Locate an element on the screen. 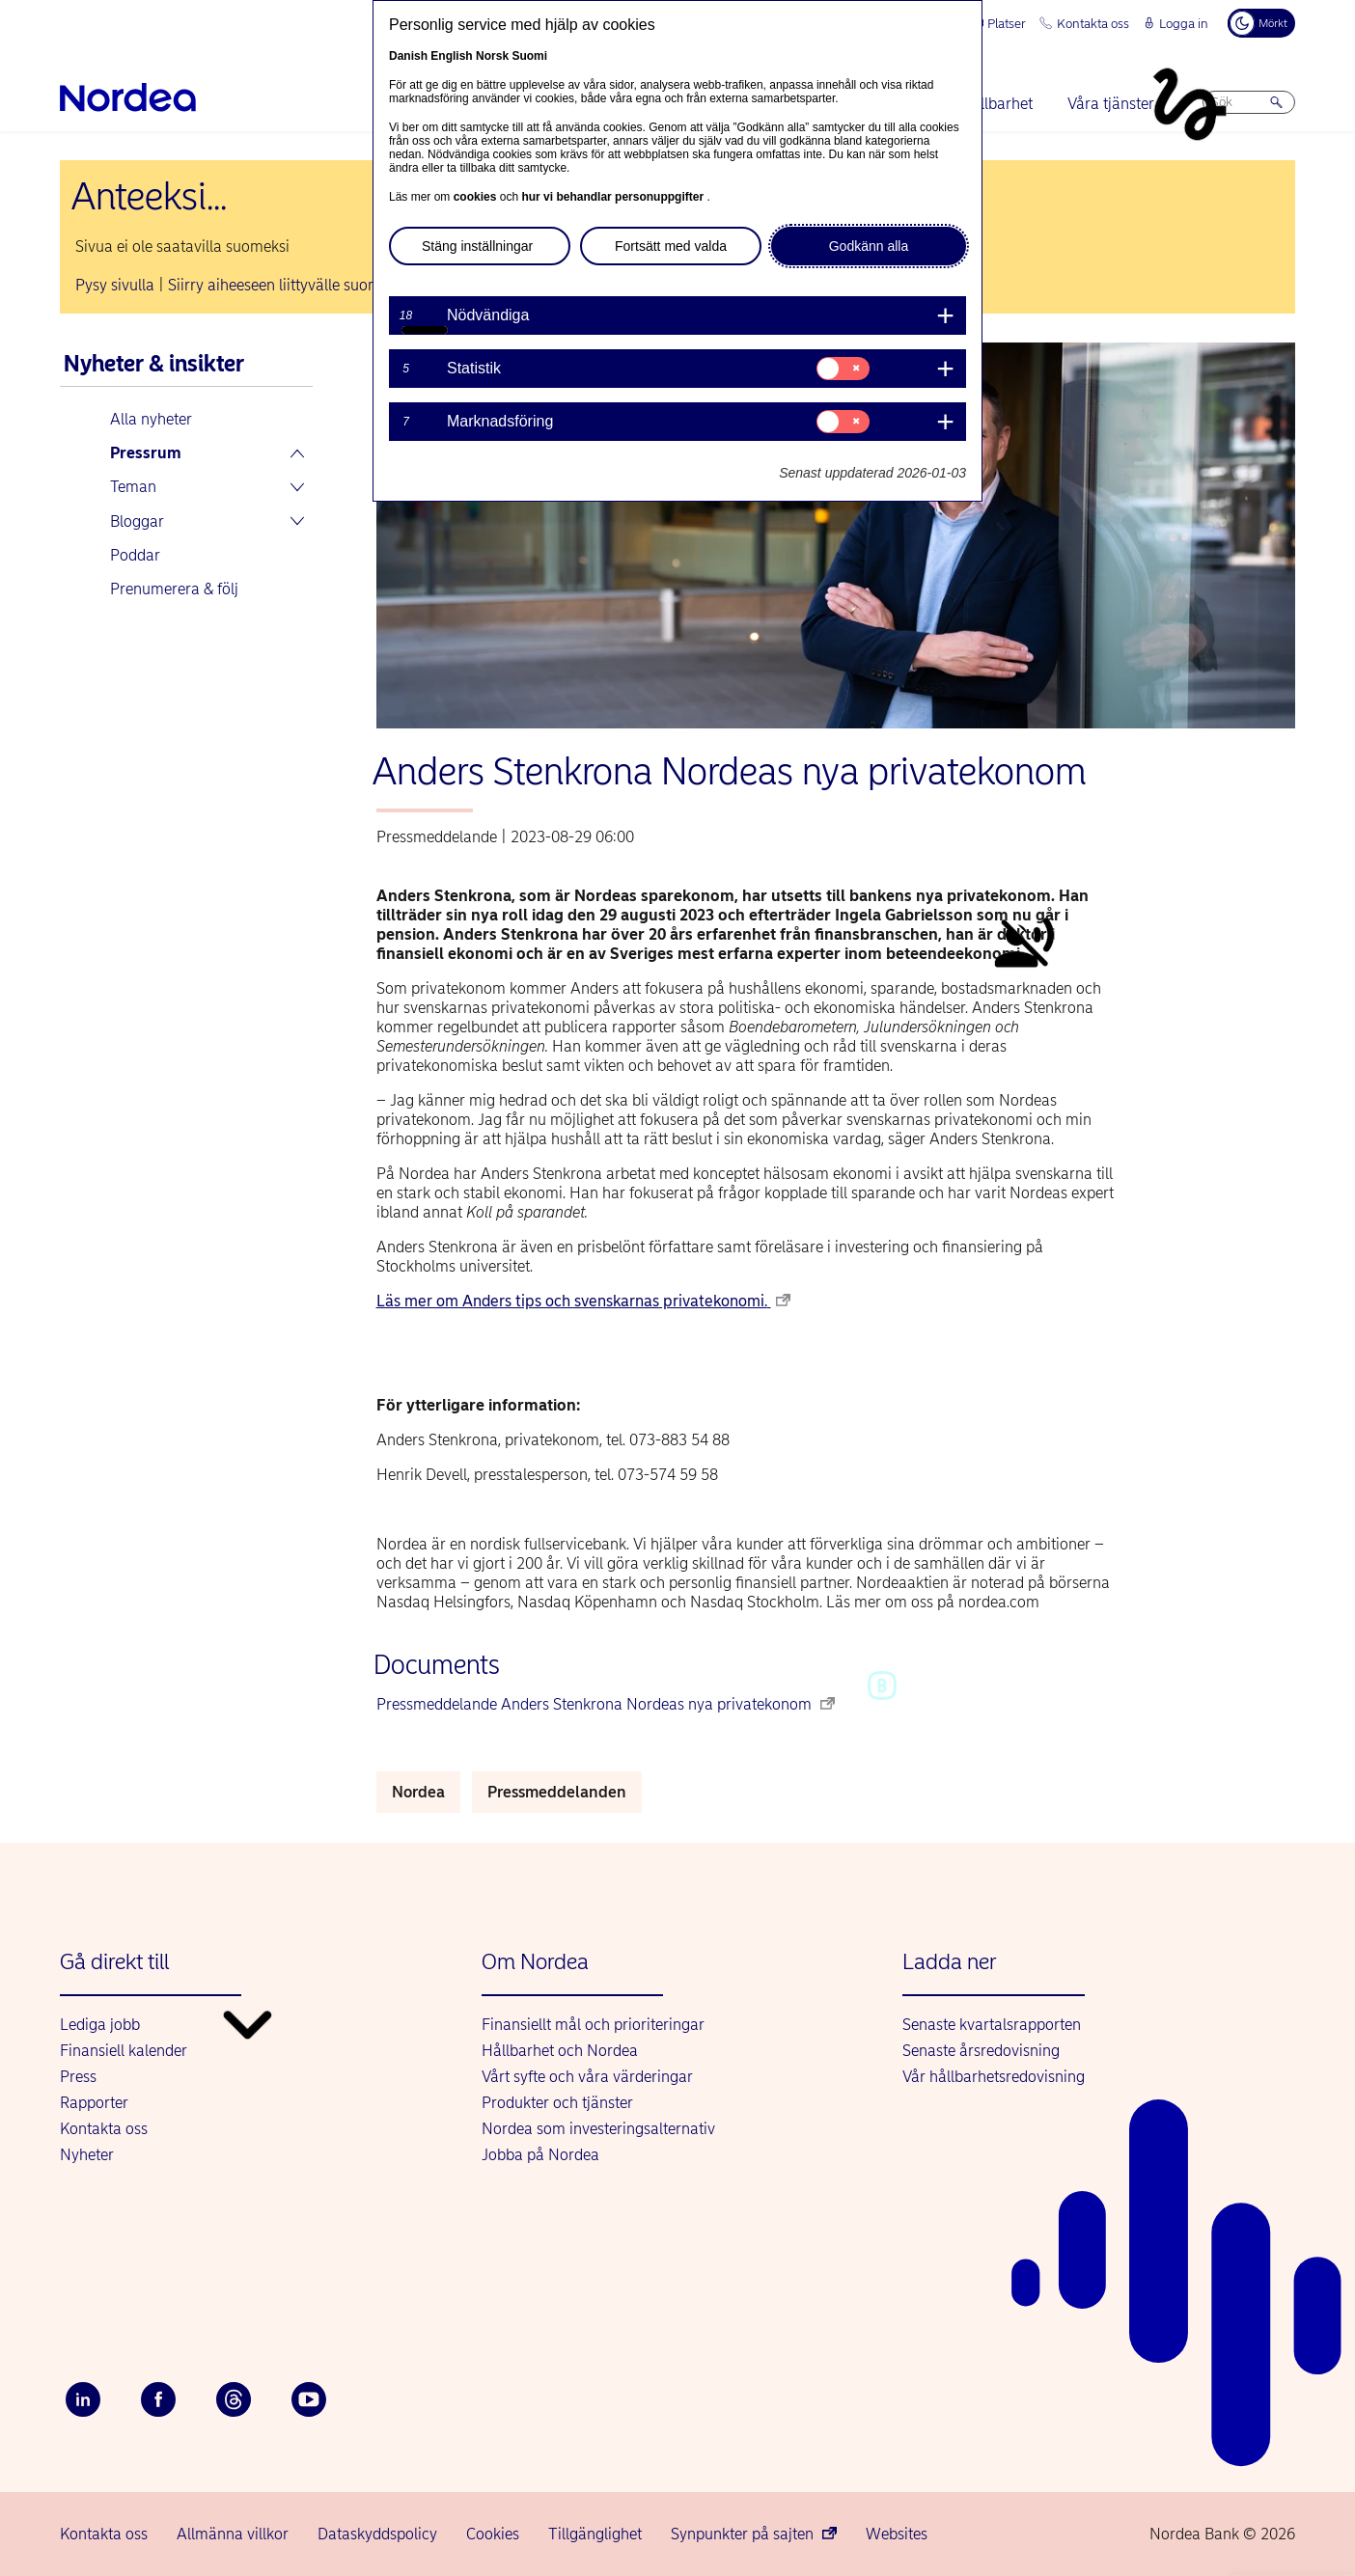 This screenshot has width=1355, height=2576. access gesture controls or settings is located at coordinates (1190, 104).